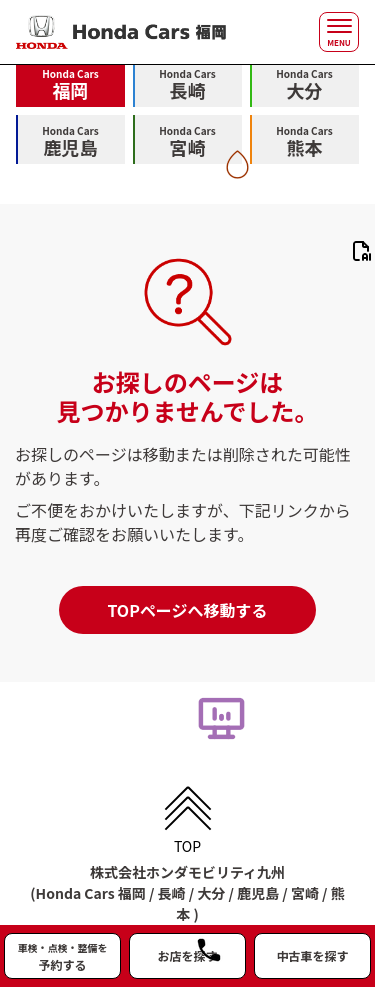 The width and height of the screenshot is (375, 987). I want to click on view desktop analytics dashboard, so click(221, 718).